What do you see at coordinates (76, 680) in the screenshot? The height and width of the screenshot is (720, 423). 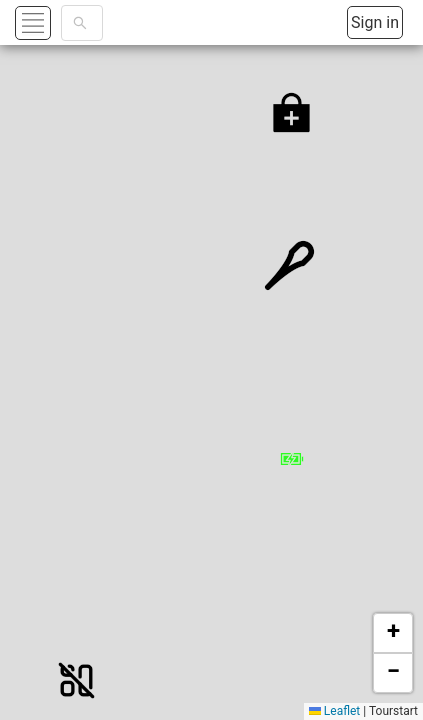 I see `disable layout view` at bounding box center [76, 680].